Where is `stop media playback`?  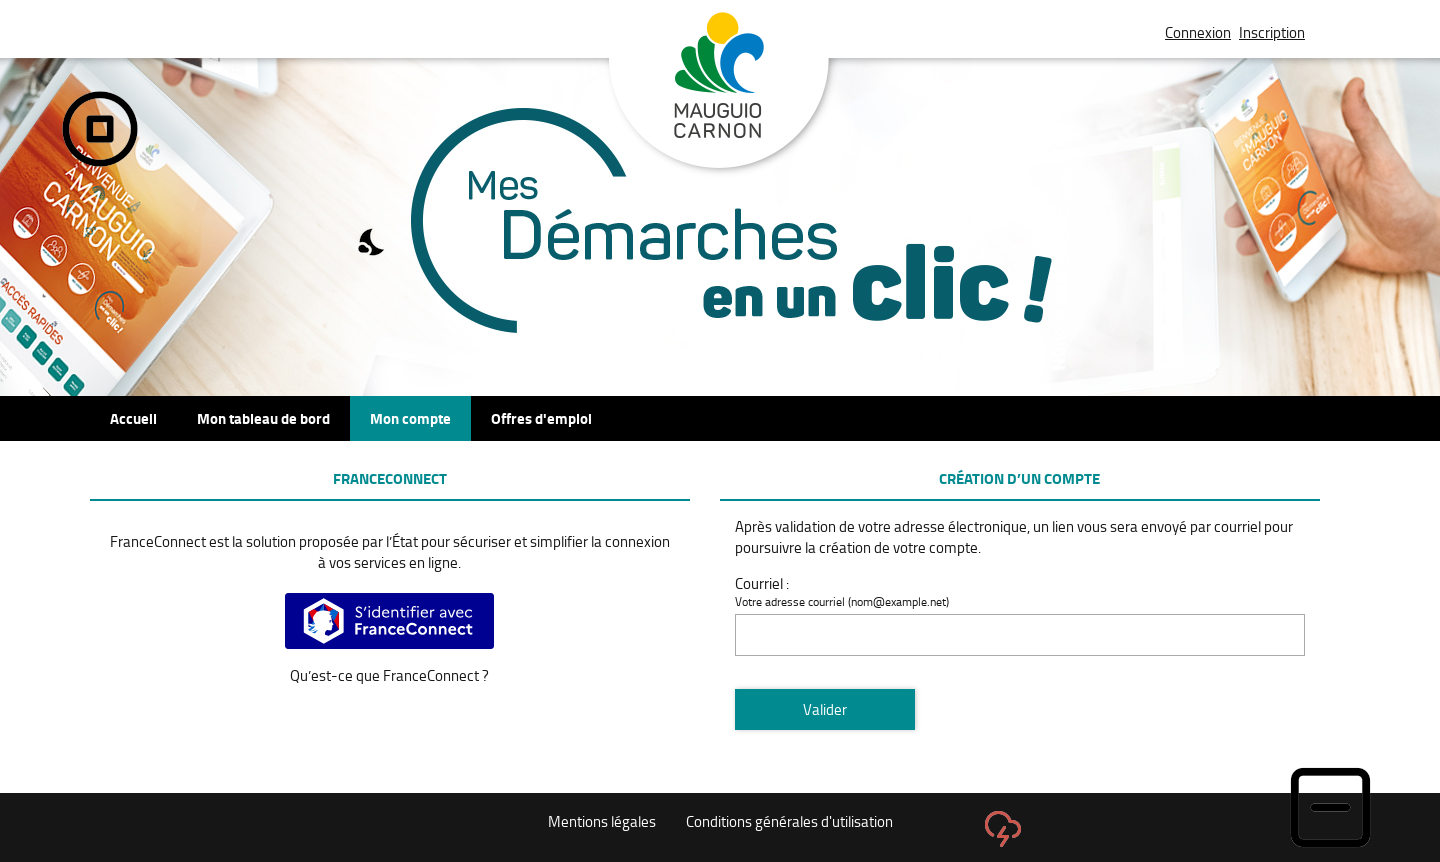 stop media playback is located at coordinates (100, 129).